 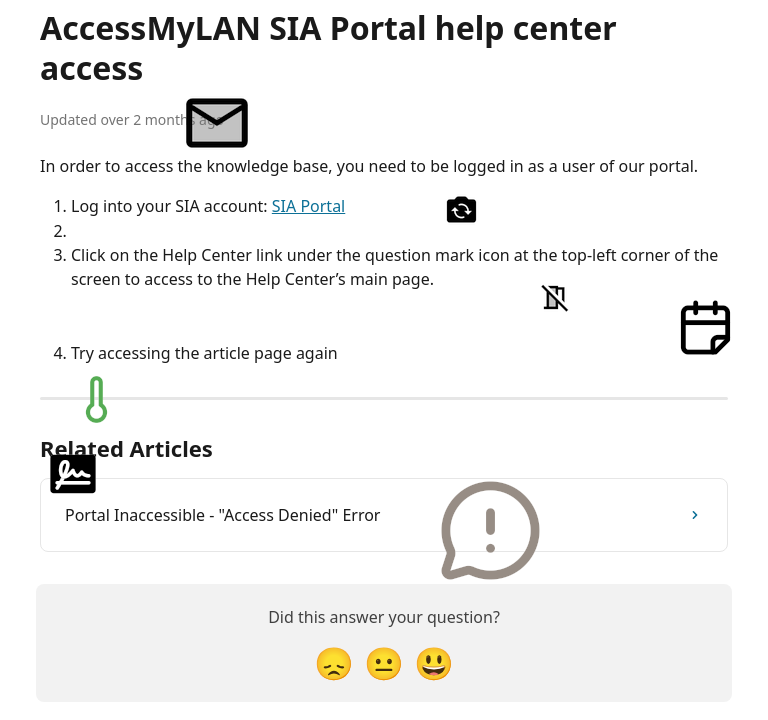 I want to click on add your signature to a document, so click(x=73, y=474).